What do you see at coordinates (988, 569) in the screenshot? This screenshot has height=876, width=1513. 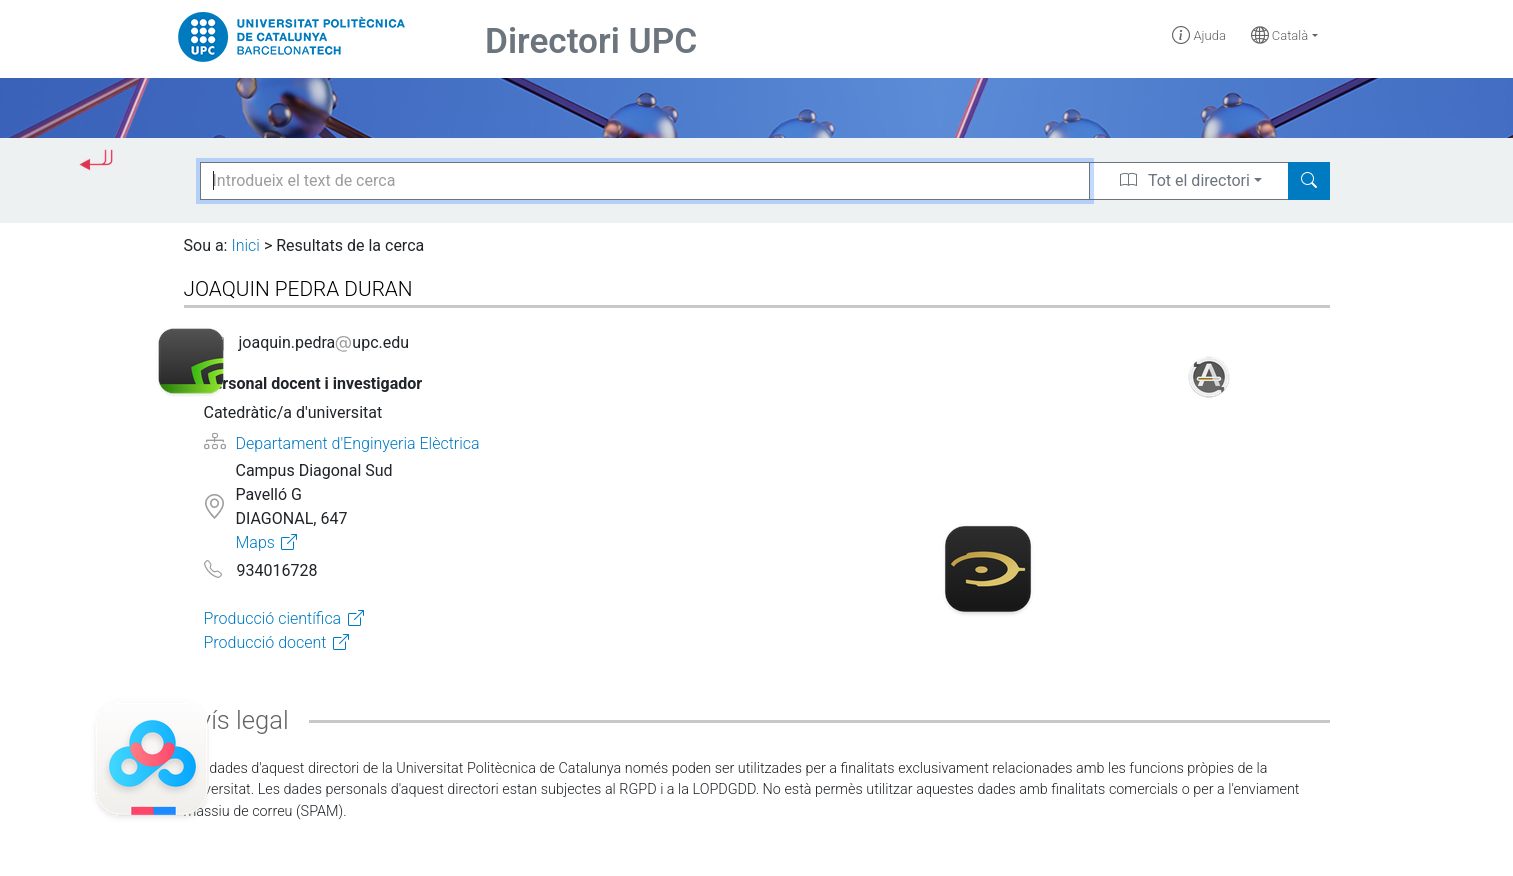 I see `open the halo app` at bounding box center [988, 569].